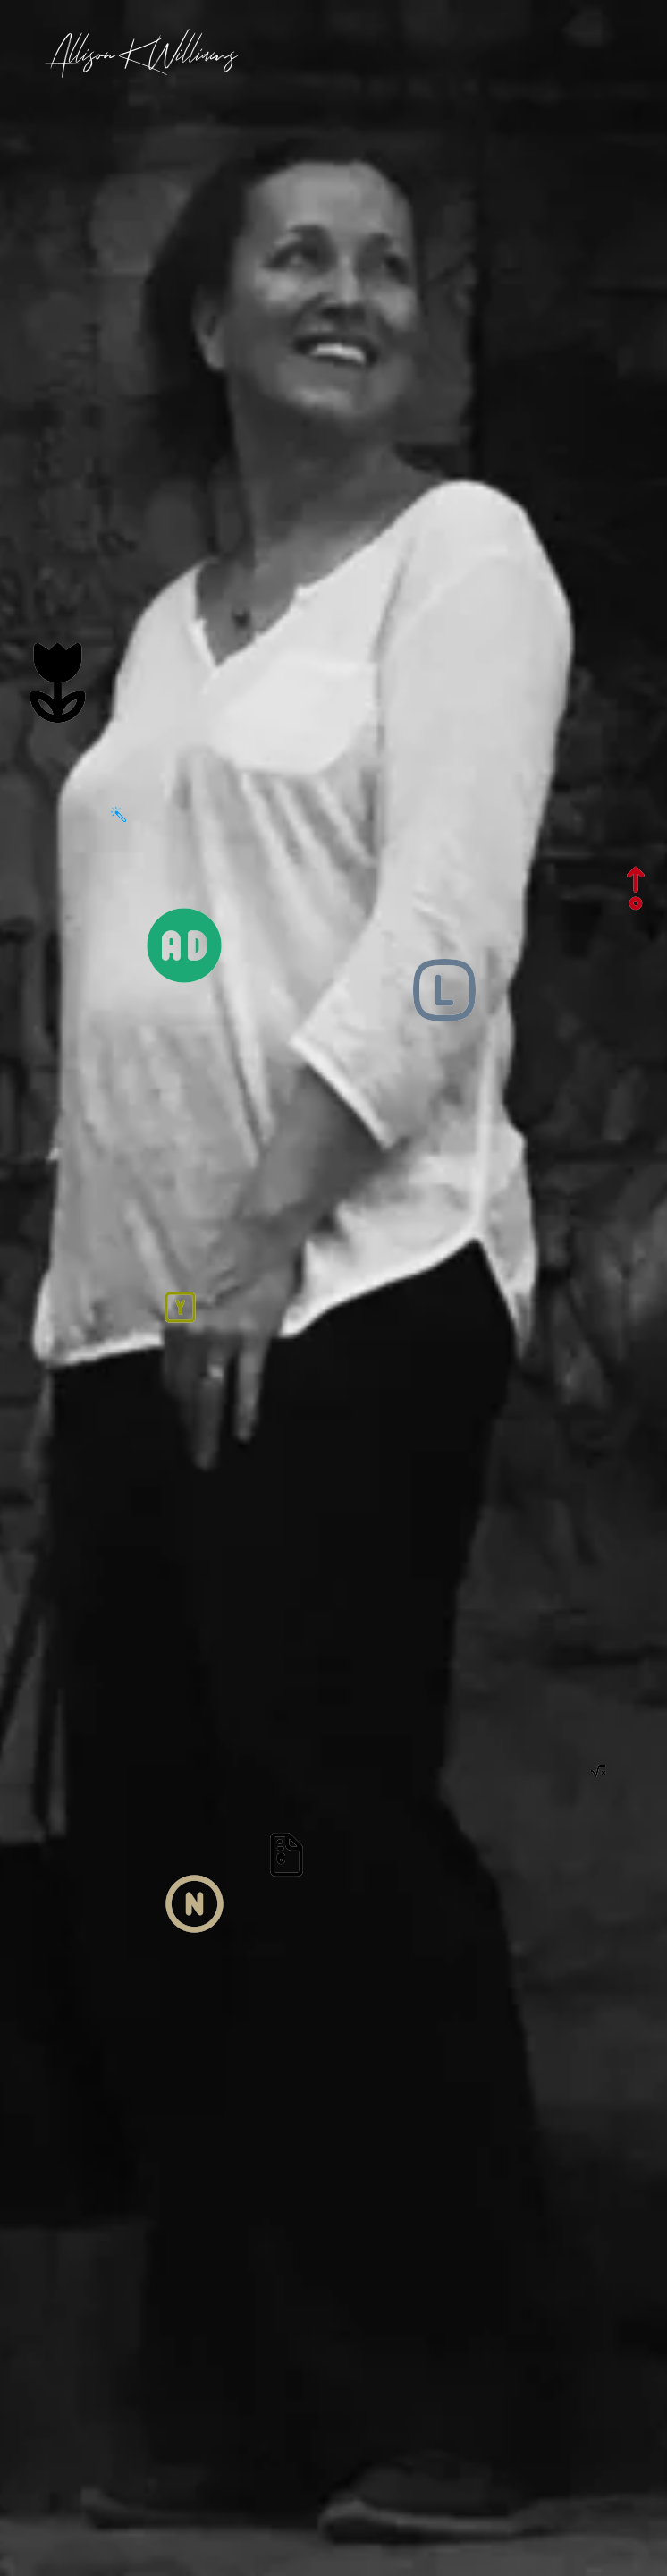  Describe the element at coordinates (636, 888) in the screenshot. I see `move item up in a list or sequence` at that location.